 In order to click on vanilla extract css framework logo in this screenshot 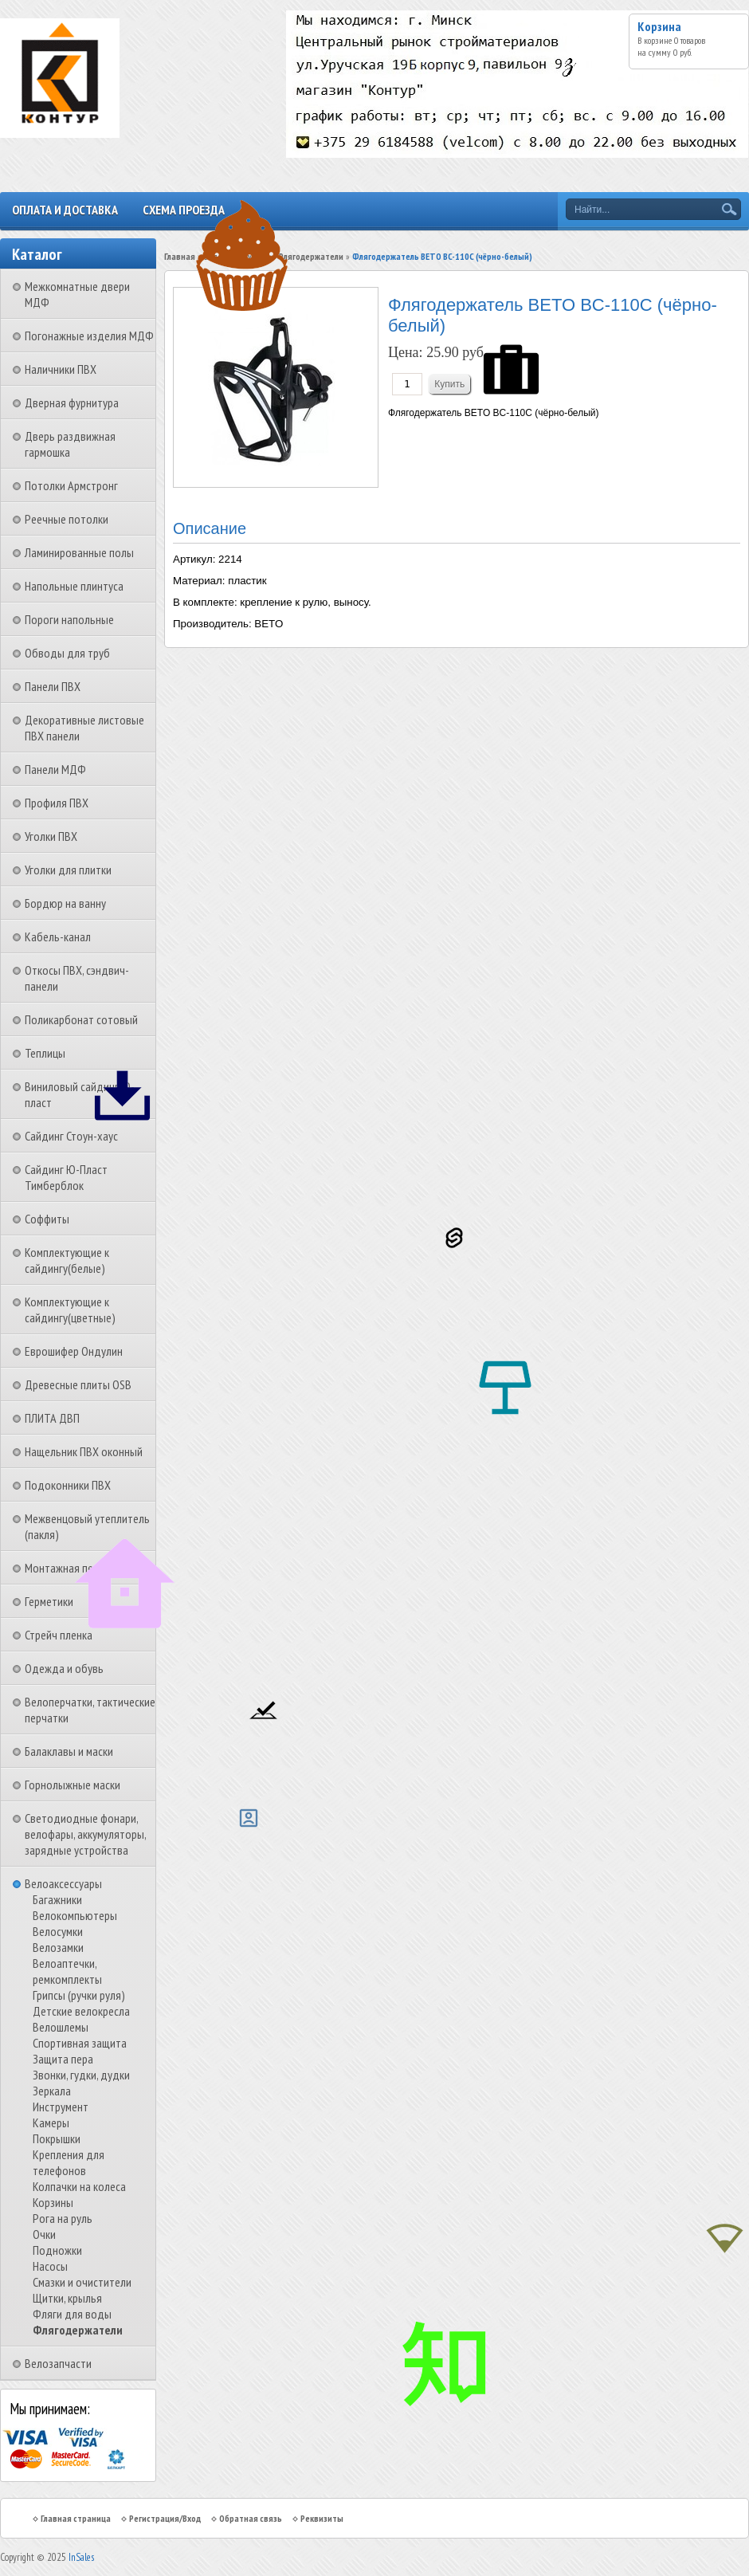, I will do `click(241, 255)`.